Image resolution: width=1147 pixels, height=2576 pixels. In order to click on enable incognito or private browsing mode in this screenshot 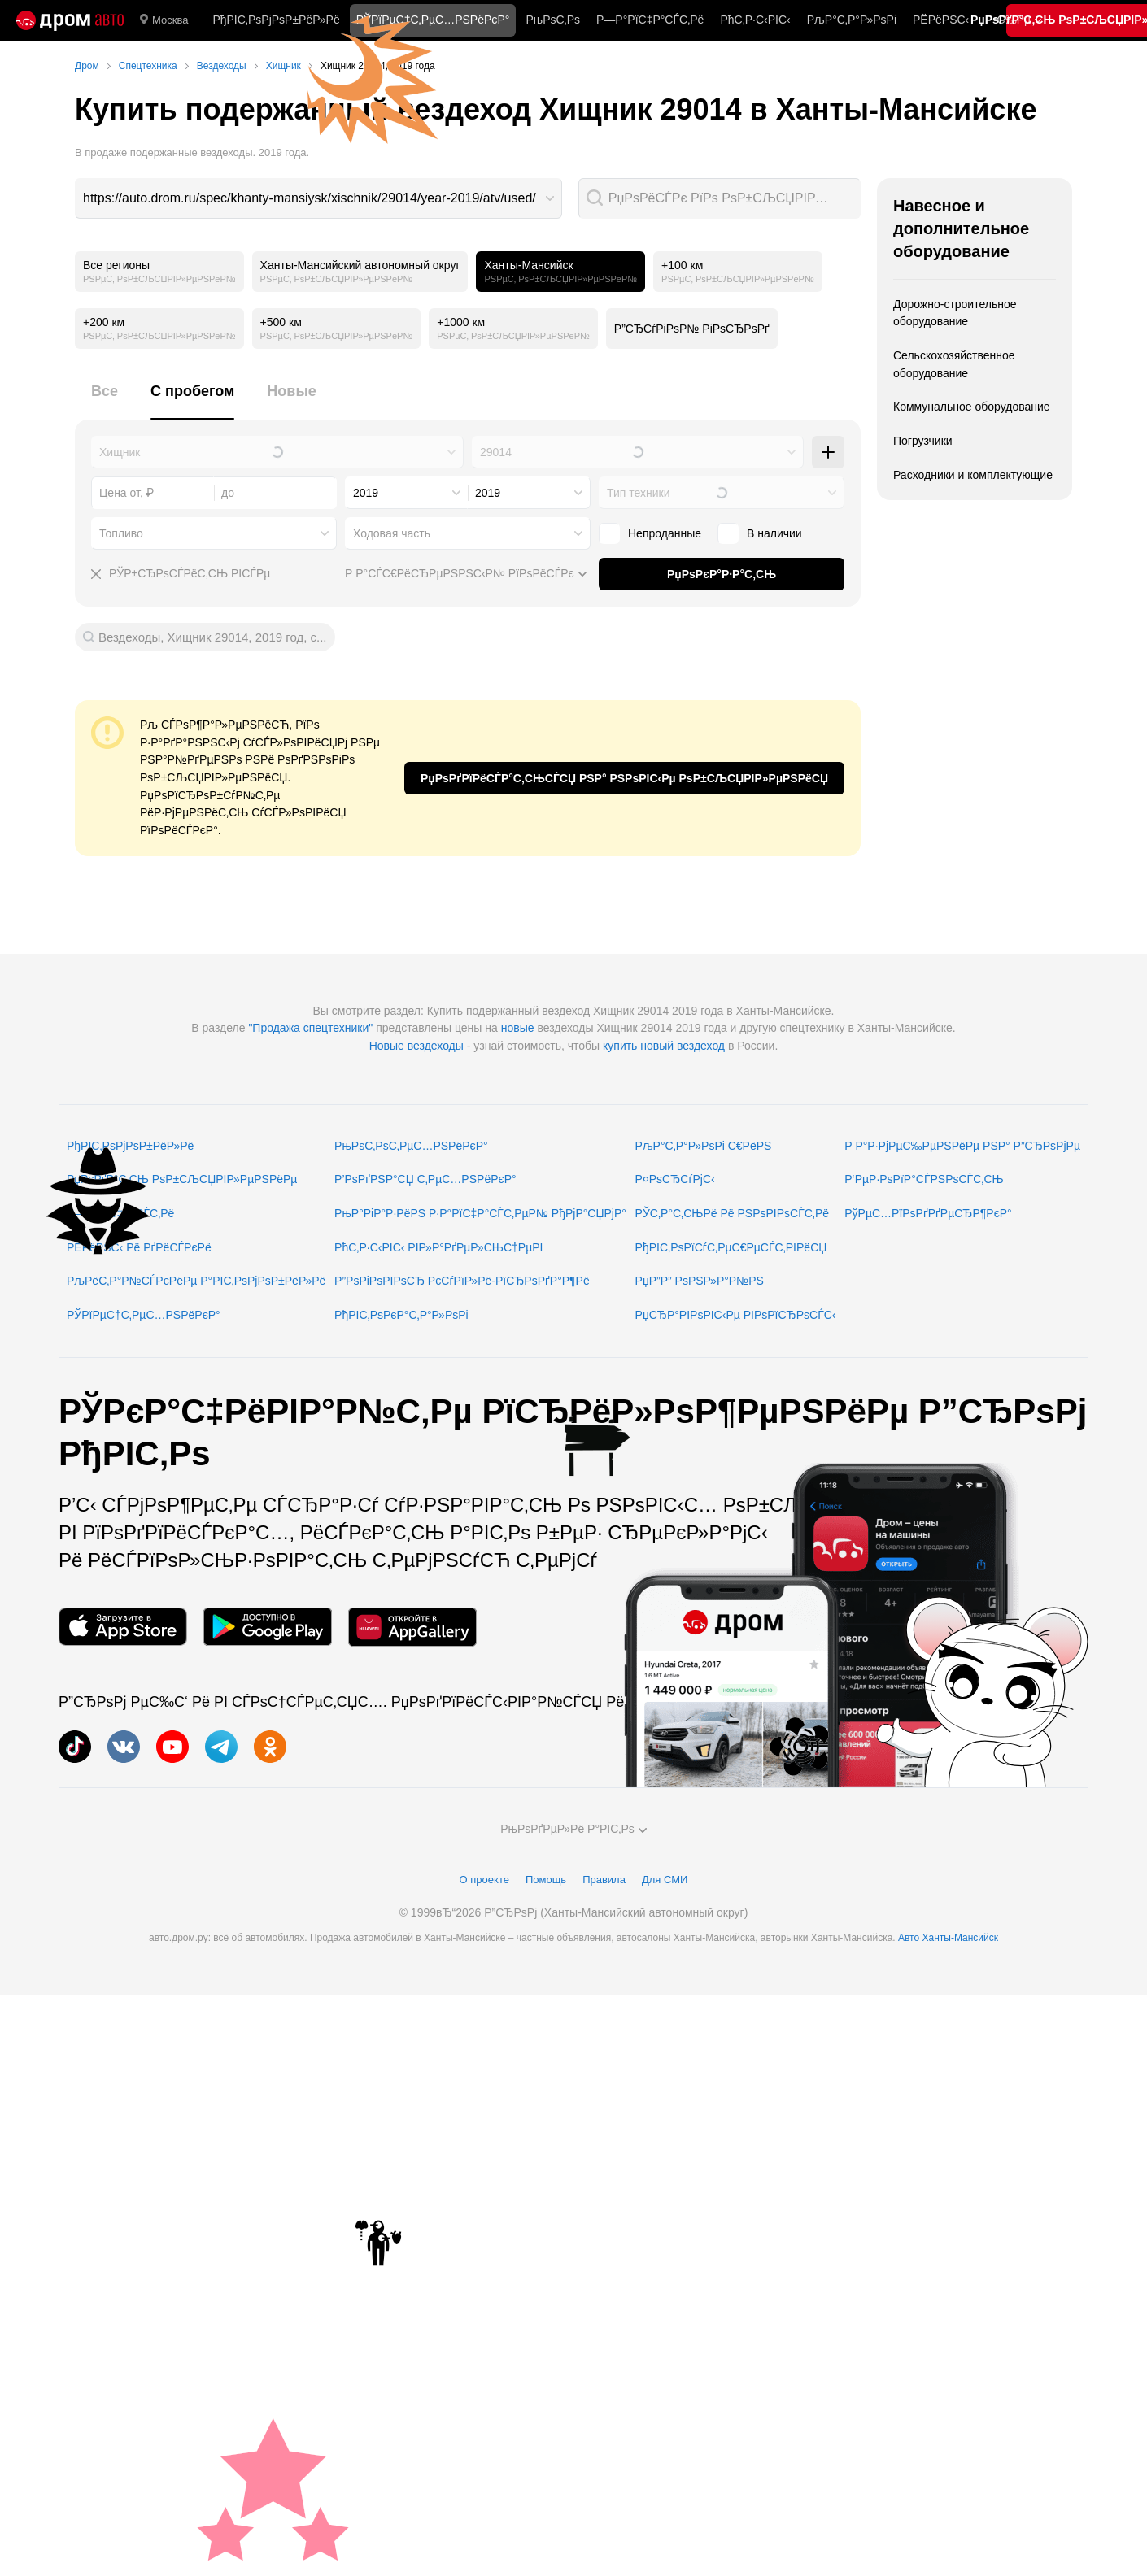, I will do `click(98, 1200)`.